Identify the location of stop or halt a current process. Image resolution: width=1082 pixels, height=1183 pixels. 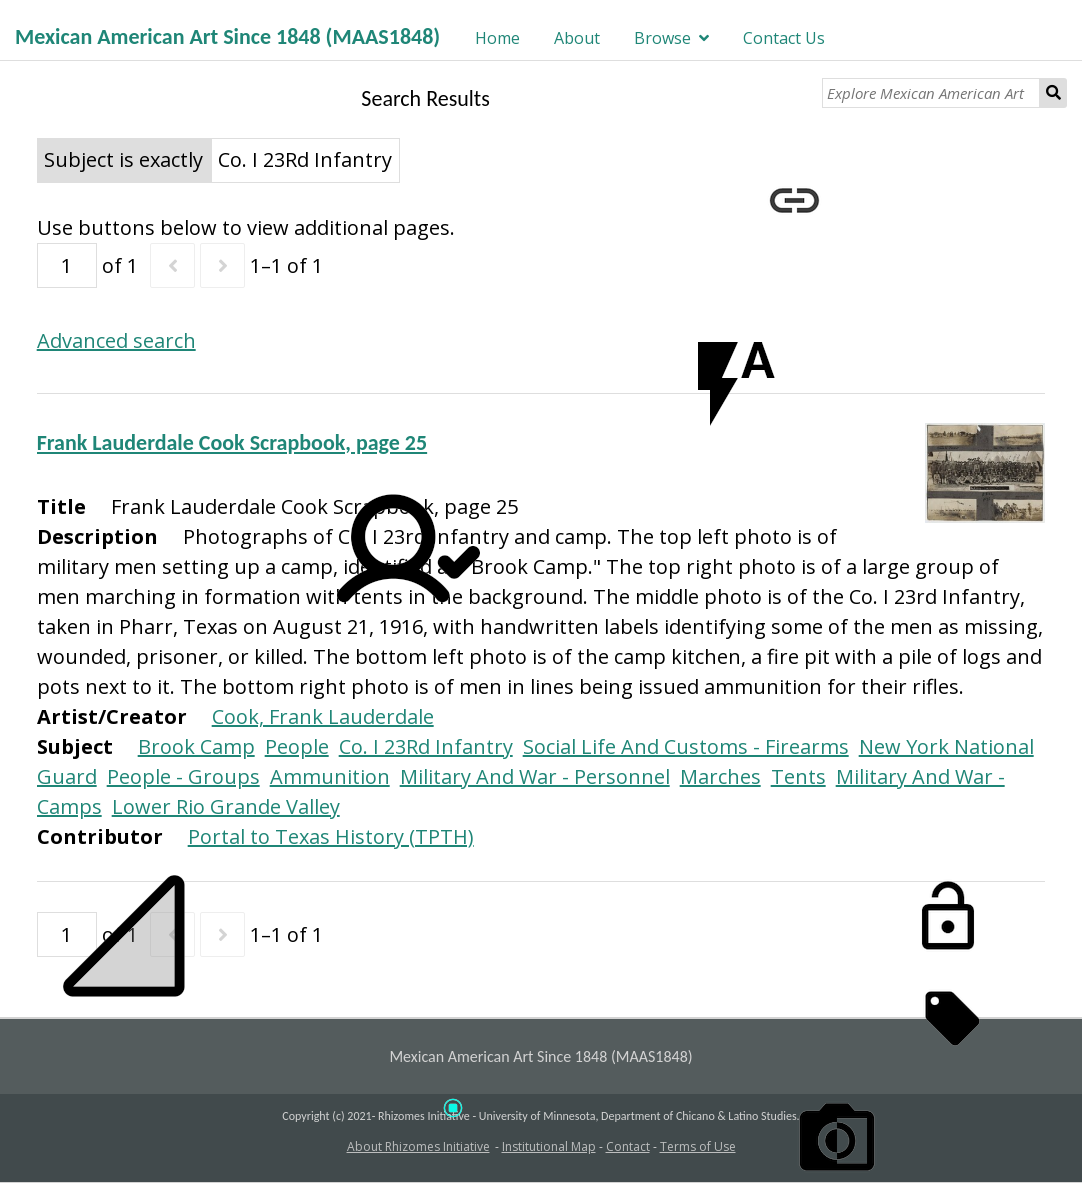
(453, 1108).